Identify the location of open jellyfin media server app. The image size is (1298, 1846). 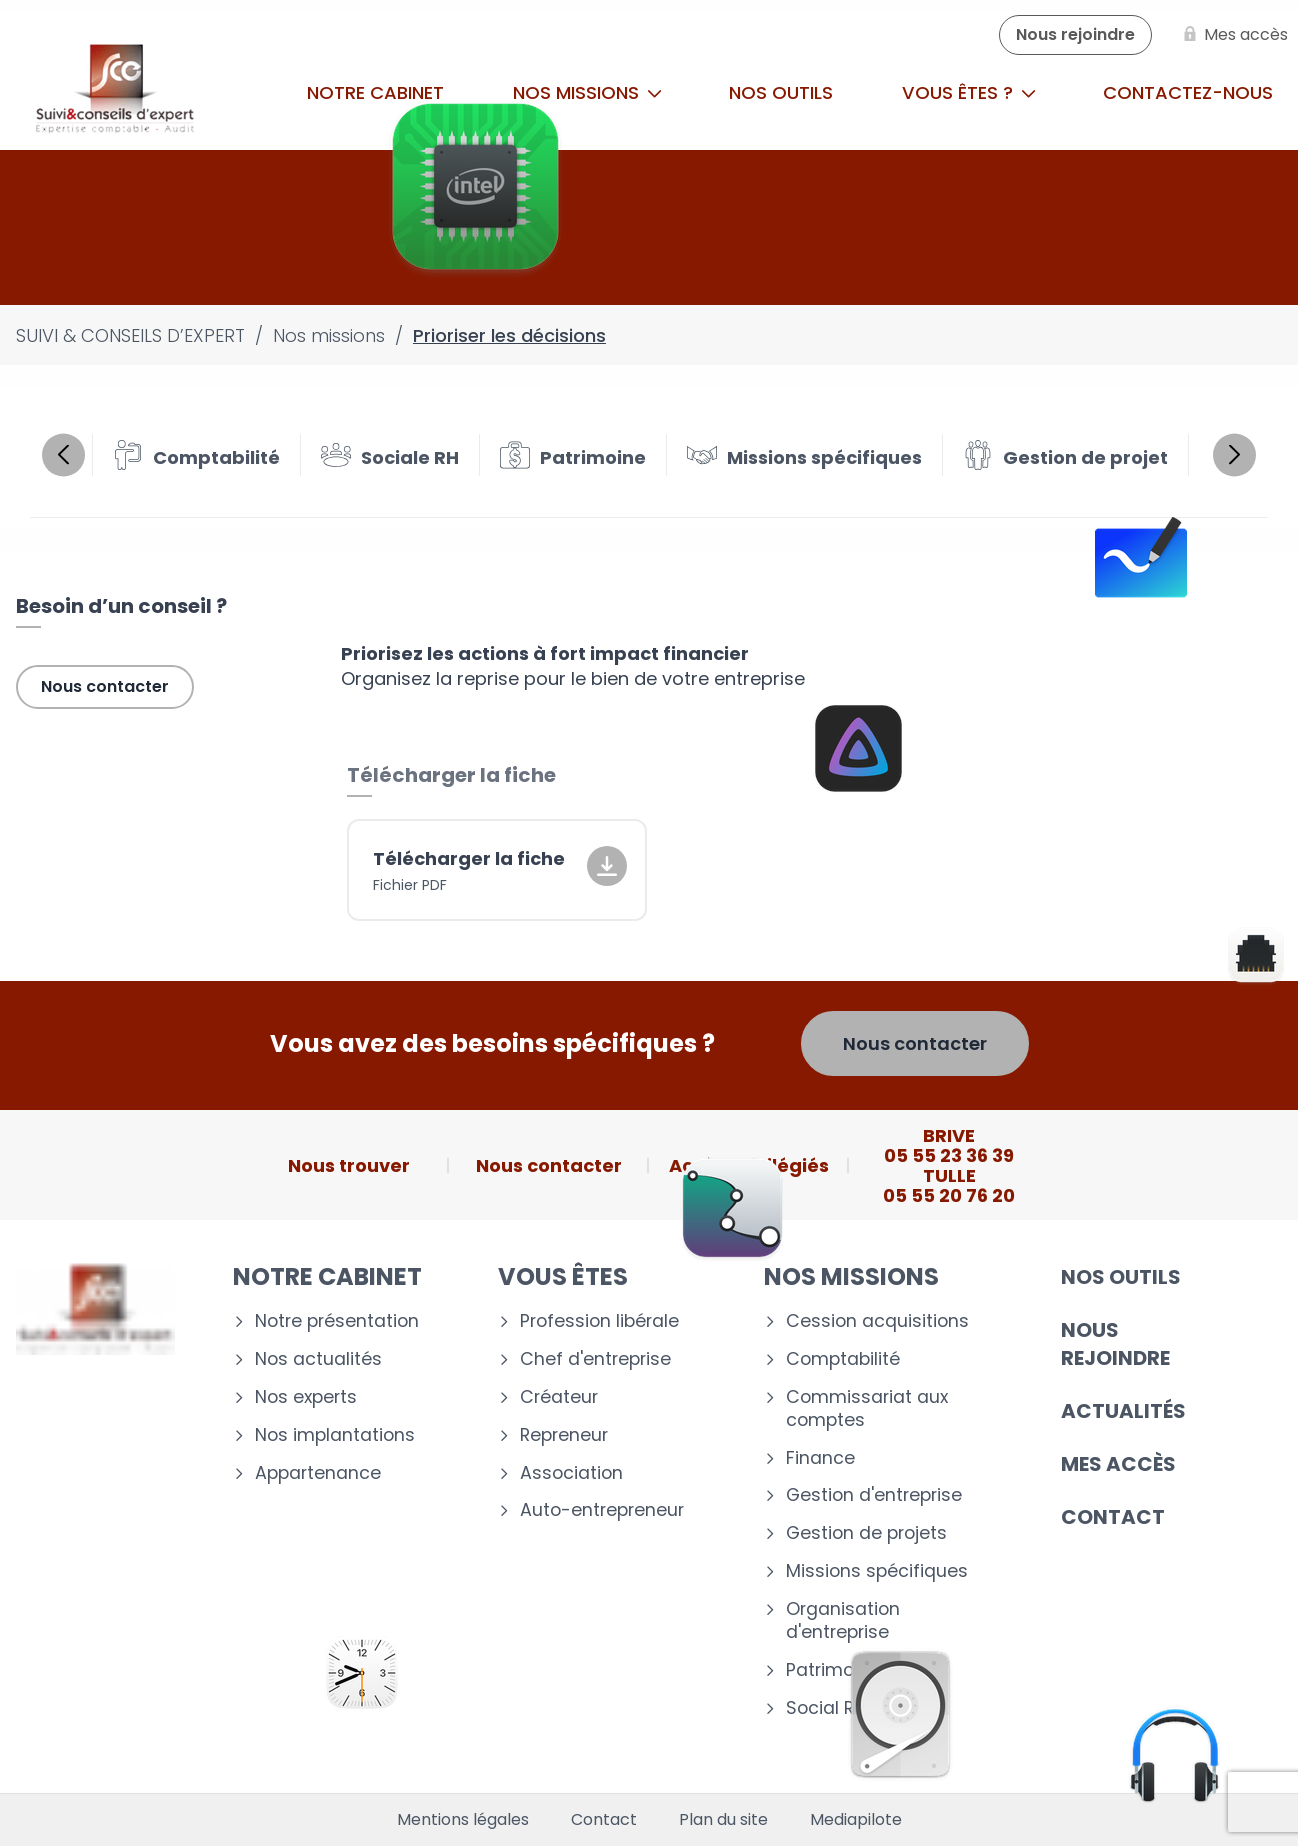
(858, 748).